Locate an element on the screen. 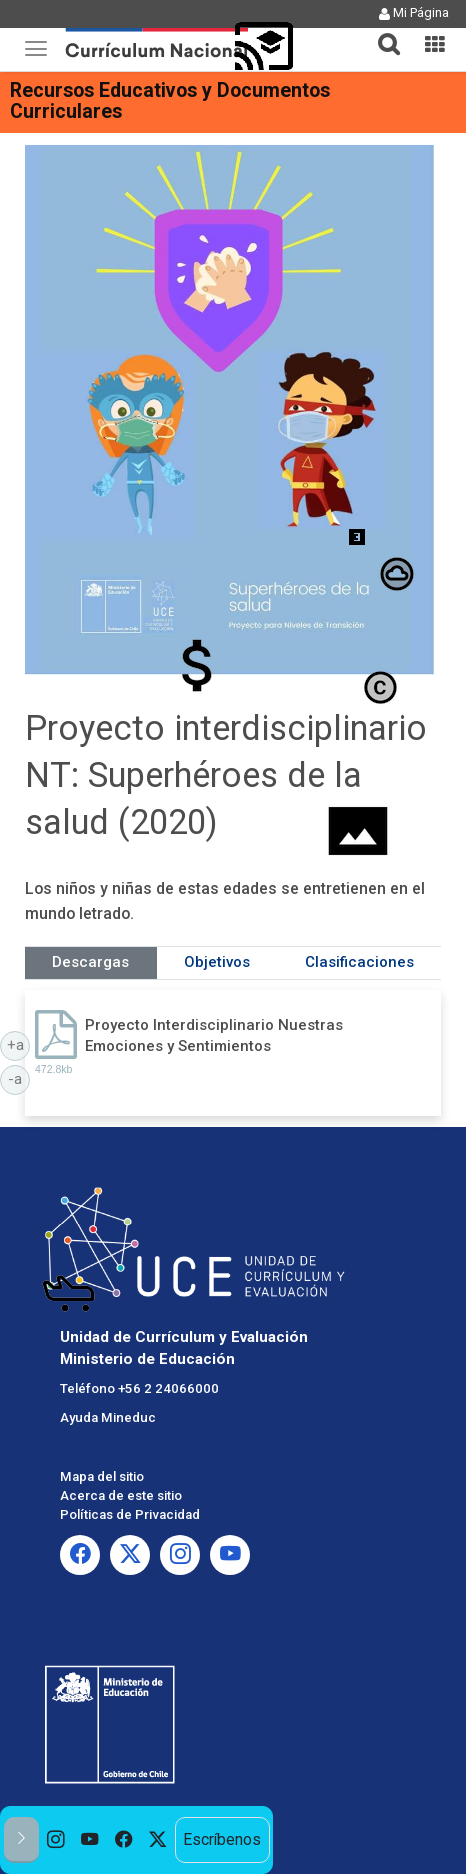 Image resolution: width=466 pixels, height=1874 pixels. view image at actual size is located at coordinates (358, 831).